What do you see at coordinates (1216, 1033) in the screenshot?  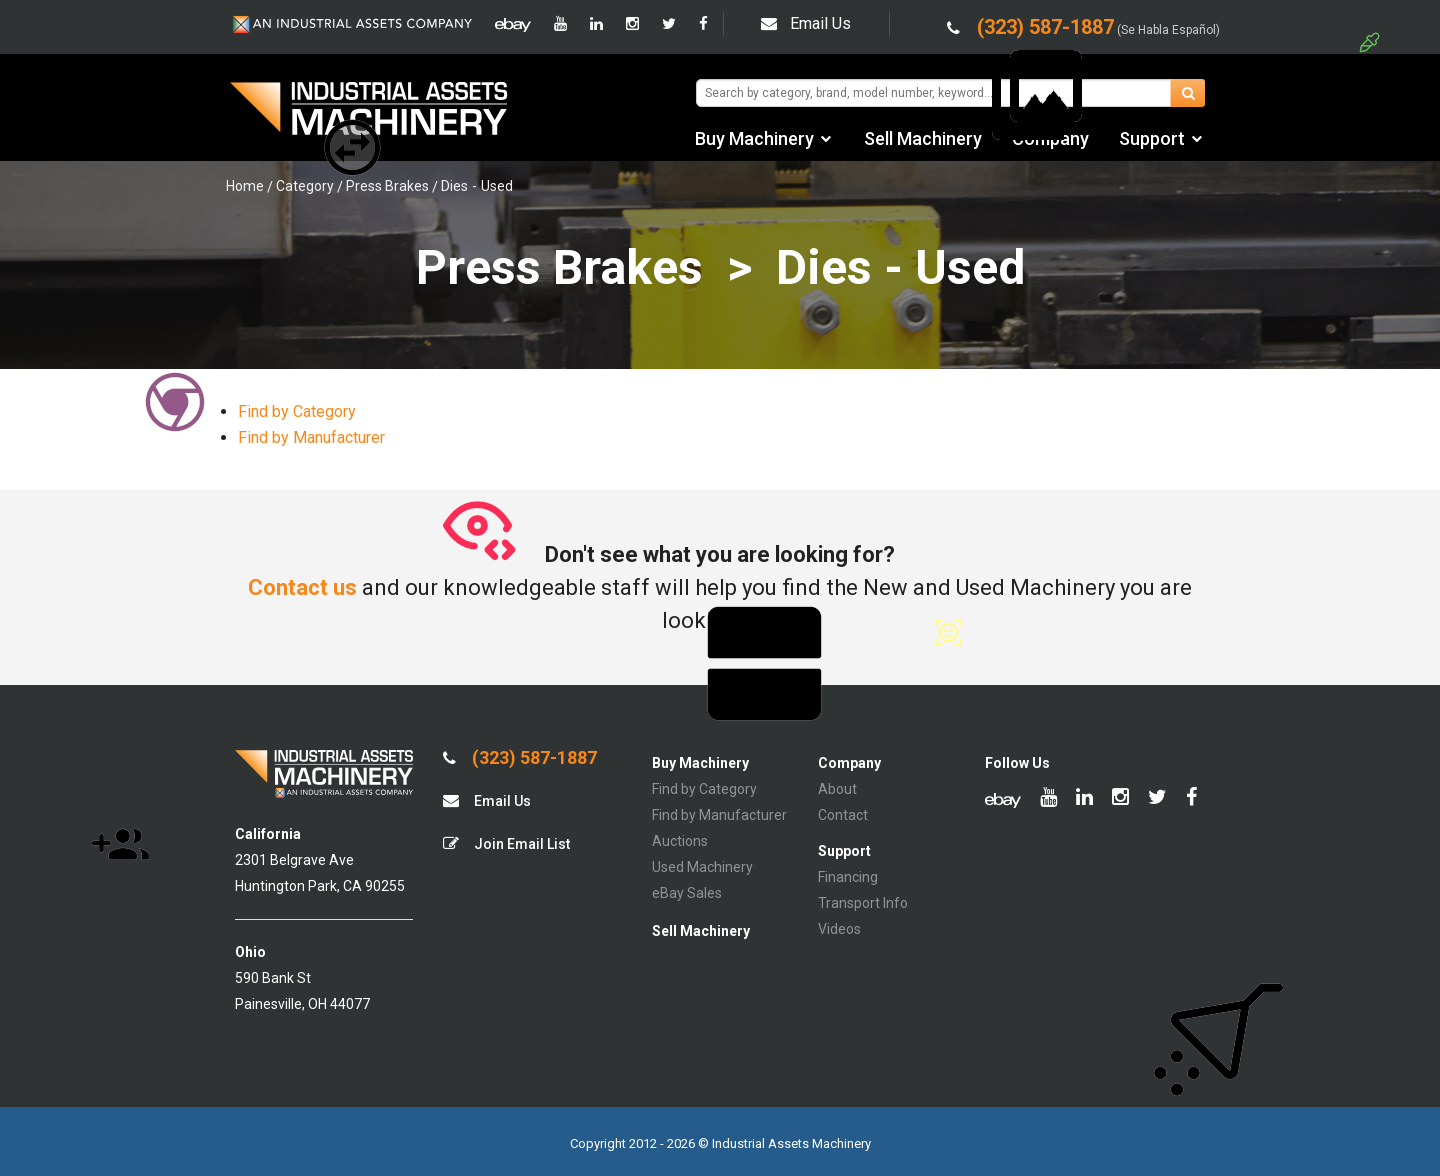 I see `access bathroom or shower facilities` at bounding box center [1216, 1033].